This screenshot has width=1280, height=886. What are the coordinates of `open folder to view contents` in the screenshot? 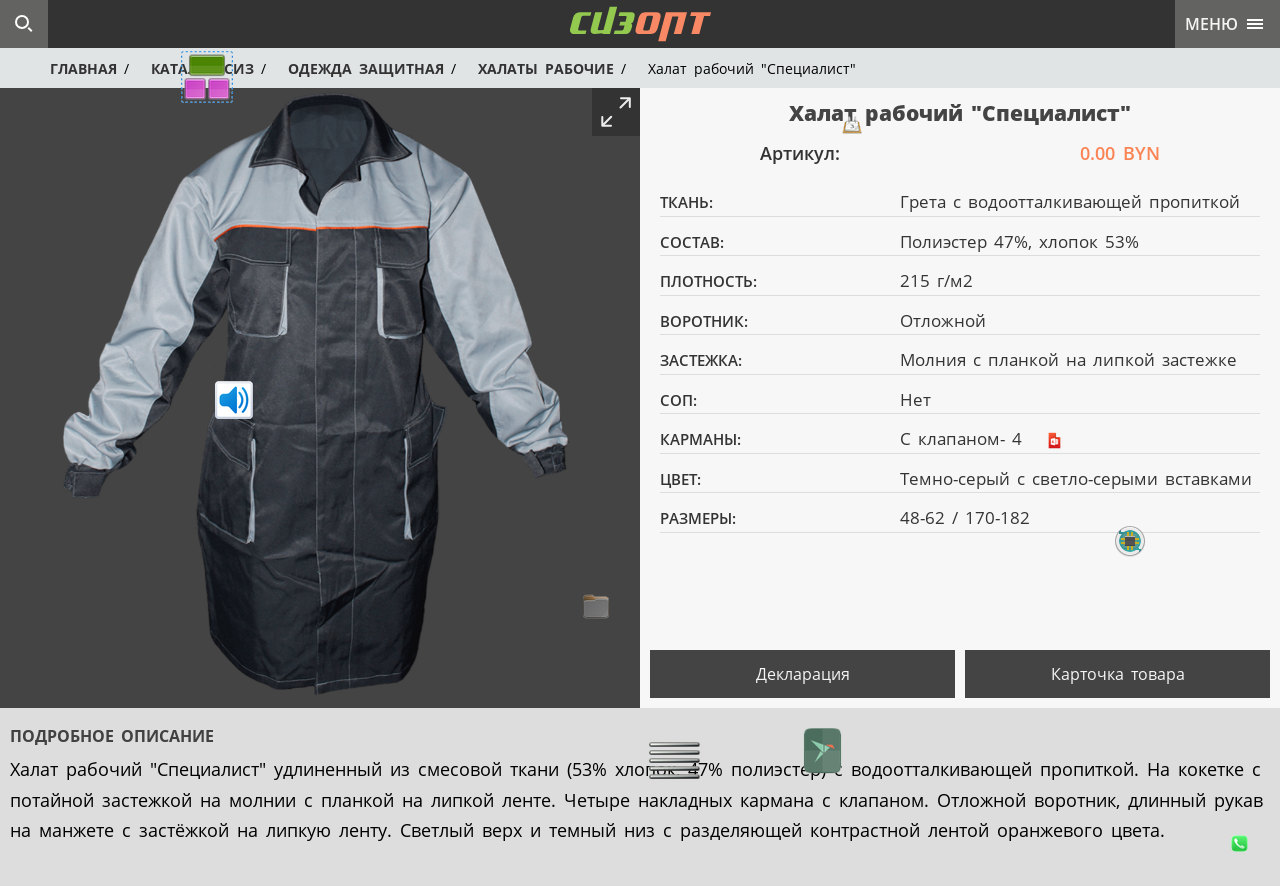 It's located at (596, 606).